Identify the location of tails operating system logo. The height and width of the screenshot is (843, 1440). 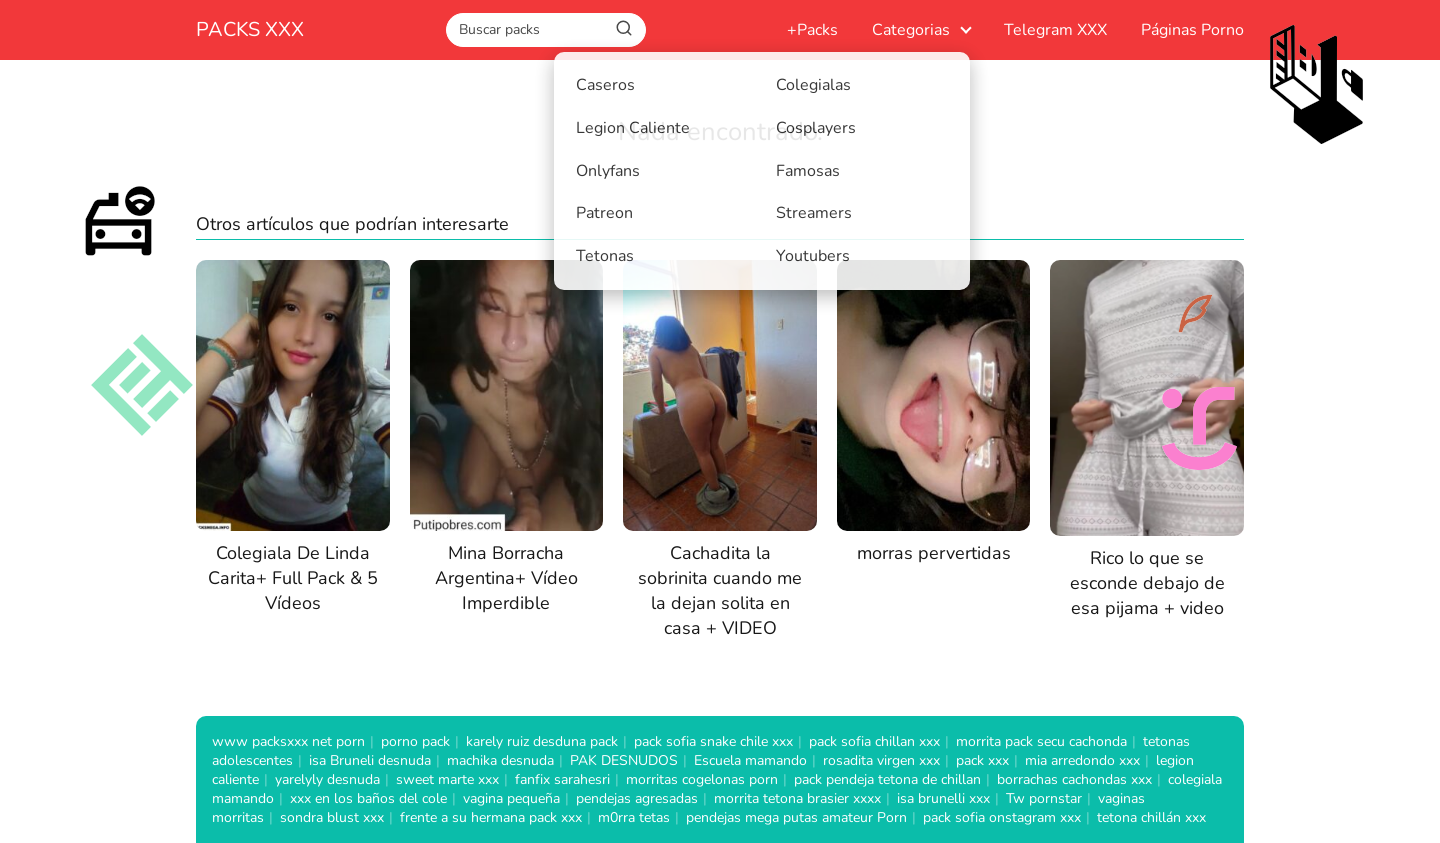
(1316, 84).